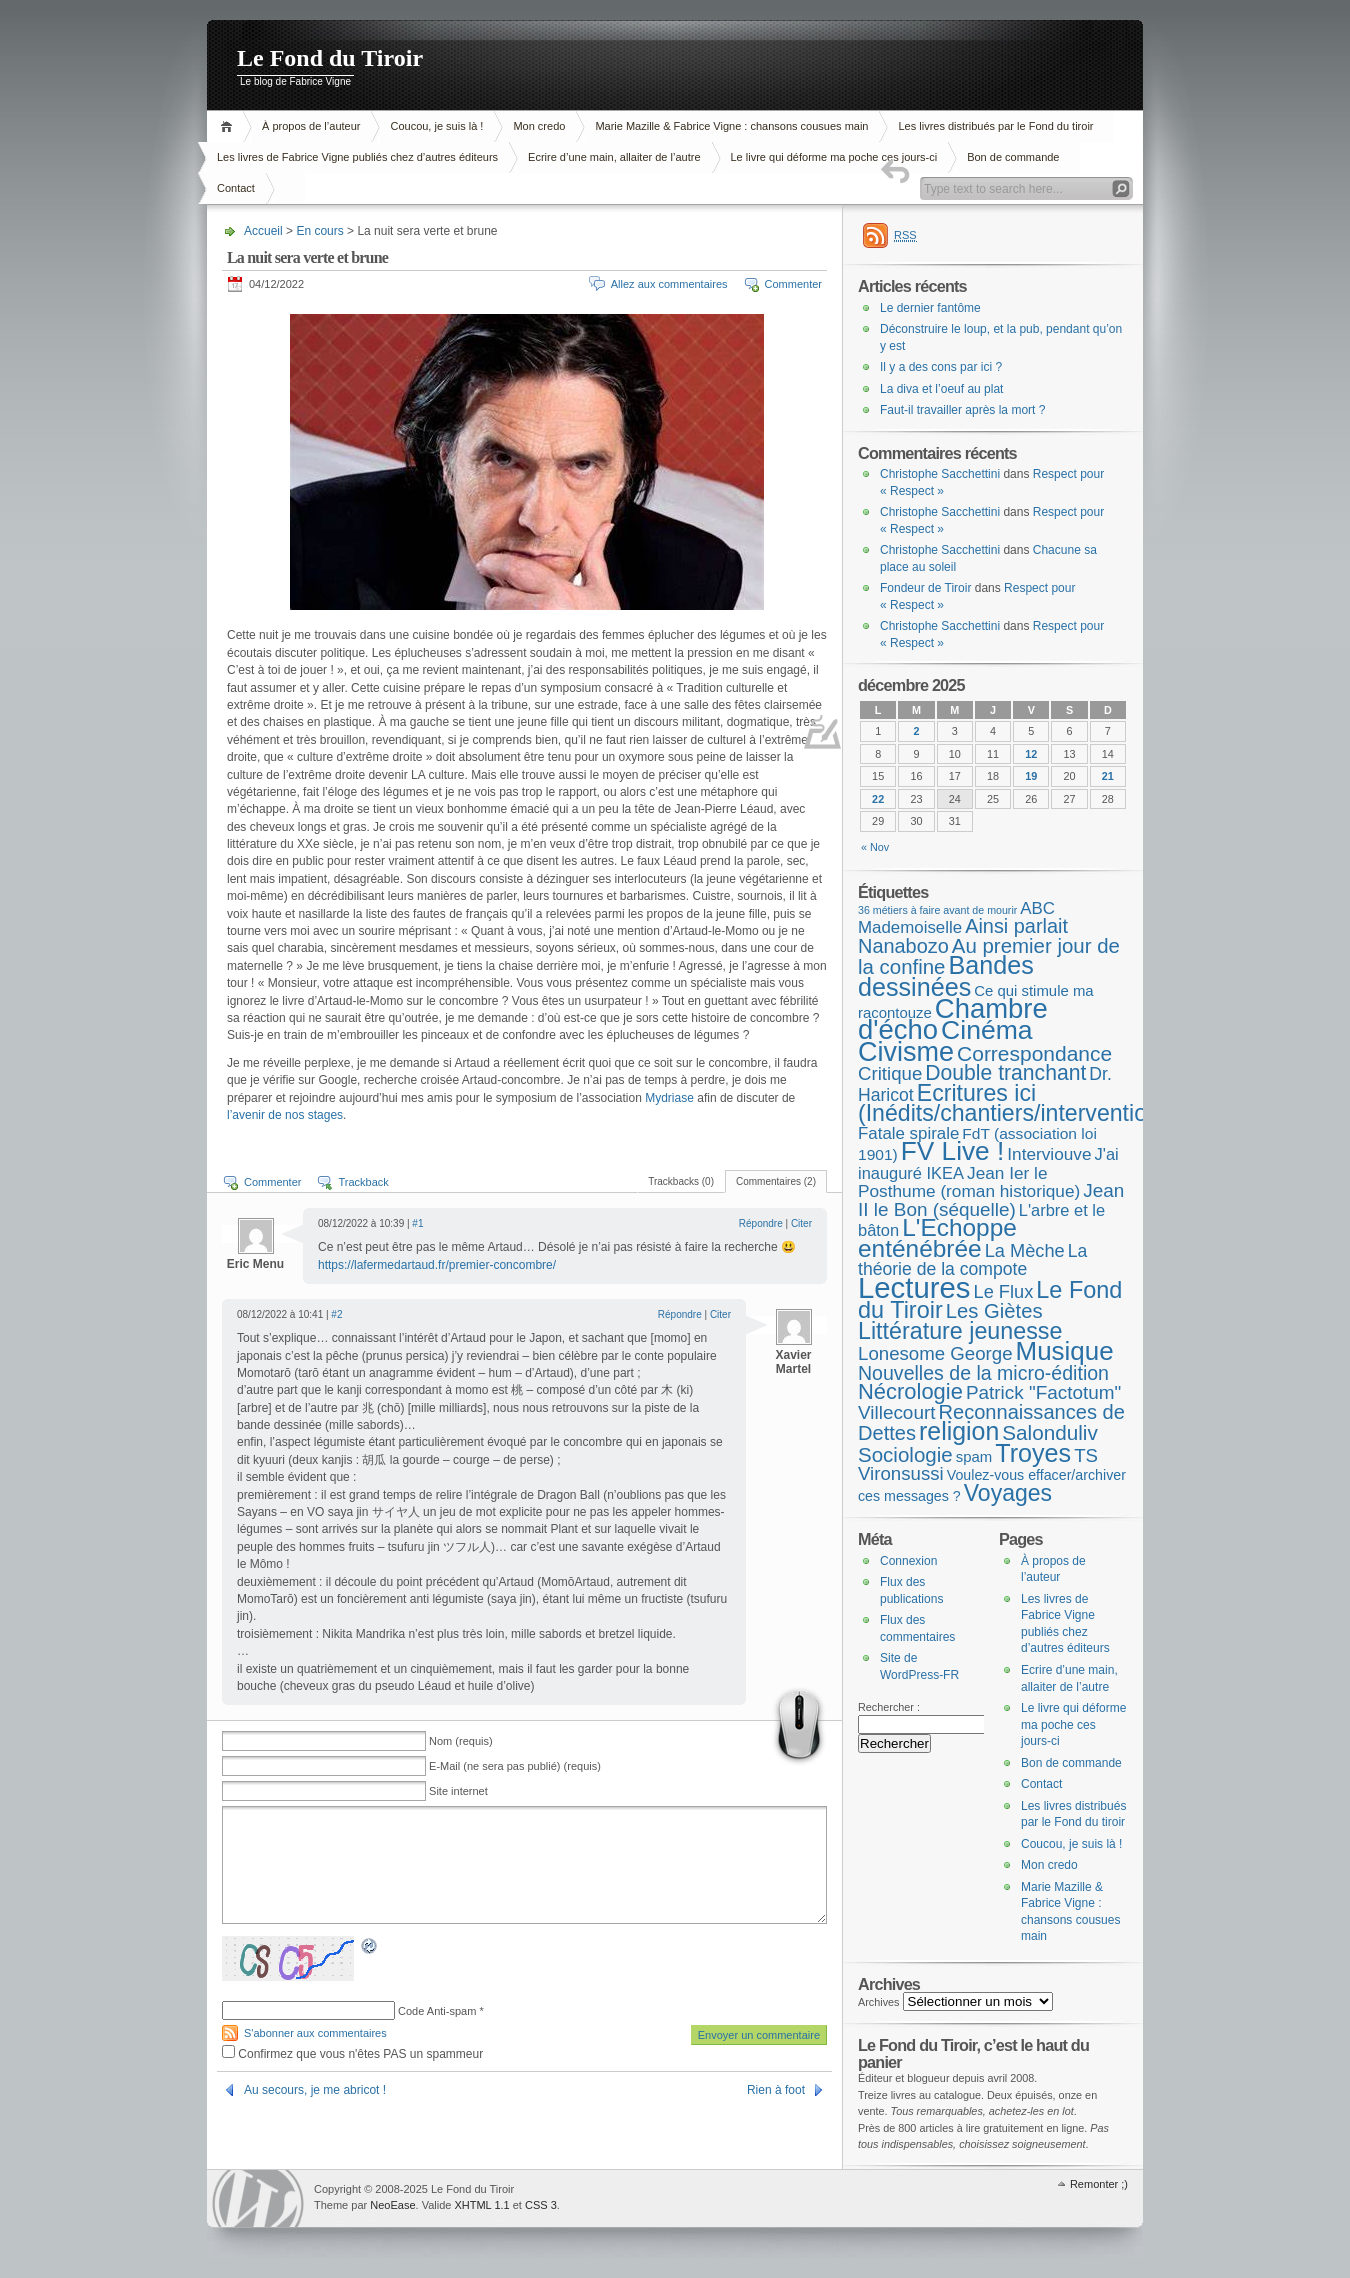 Image resolution: width=1350 pixels, height=2278 pixels. What do you see at coordinates (895, 171) in the screenshot?
I see `redo last action (right-to-left interface)` at bounding box center [895, 171].